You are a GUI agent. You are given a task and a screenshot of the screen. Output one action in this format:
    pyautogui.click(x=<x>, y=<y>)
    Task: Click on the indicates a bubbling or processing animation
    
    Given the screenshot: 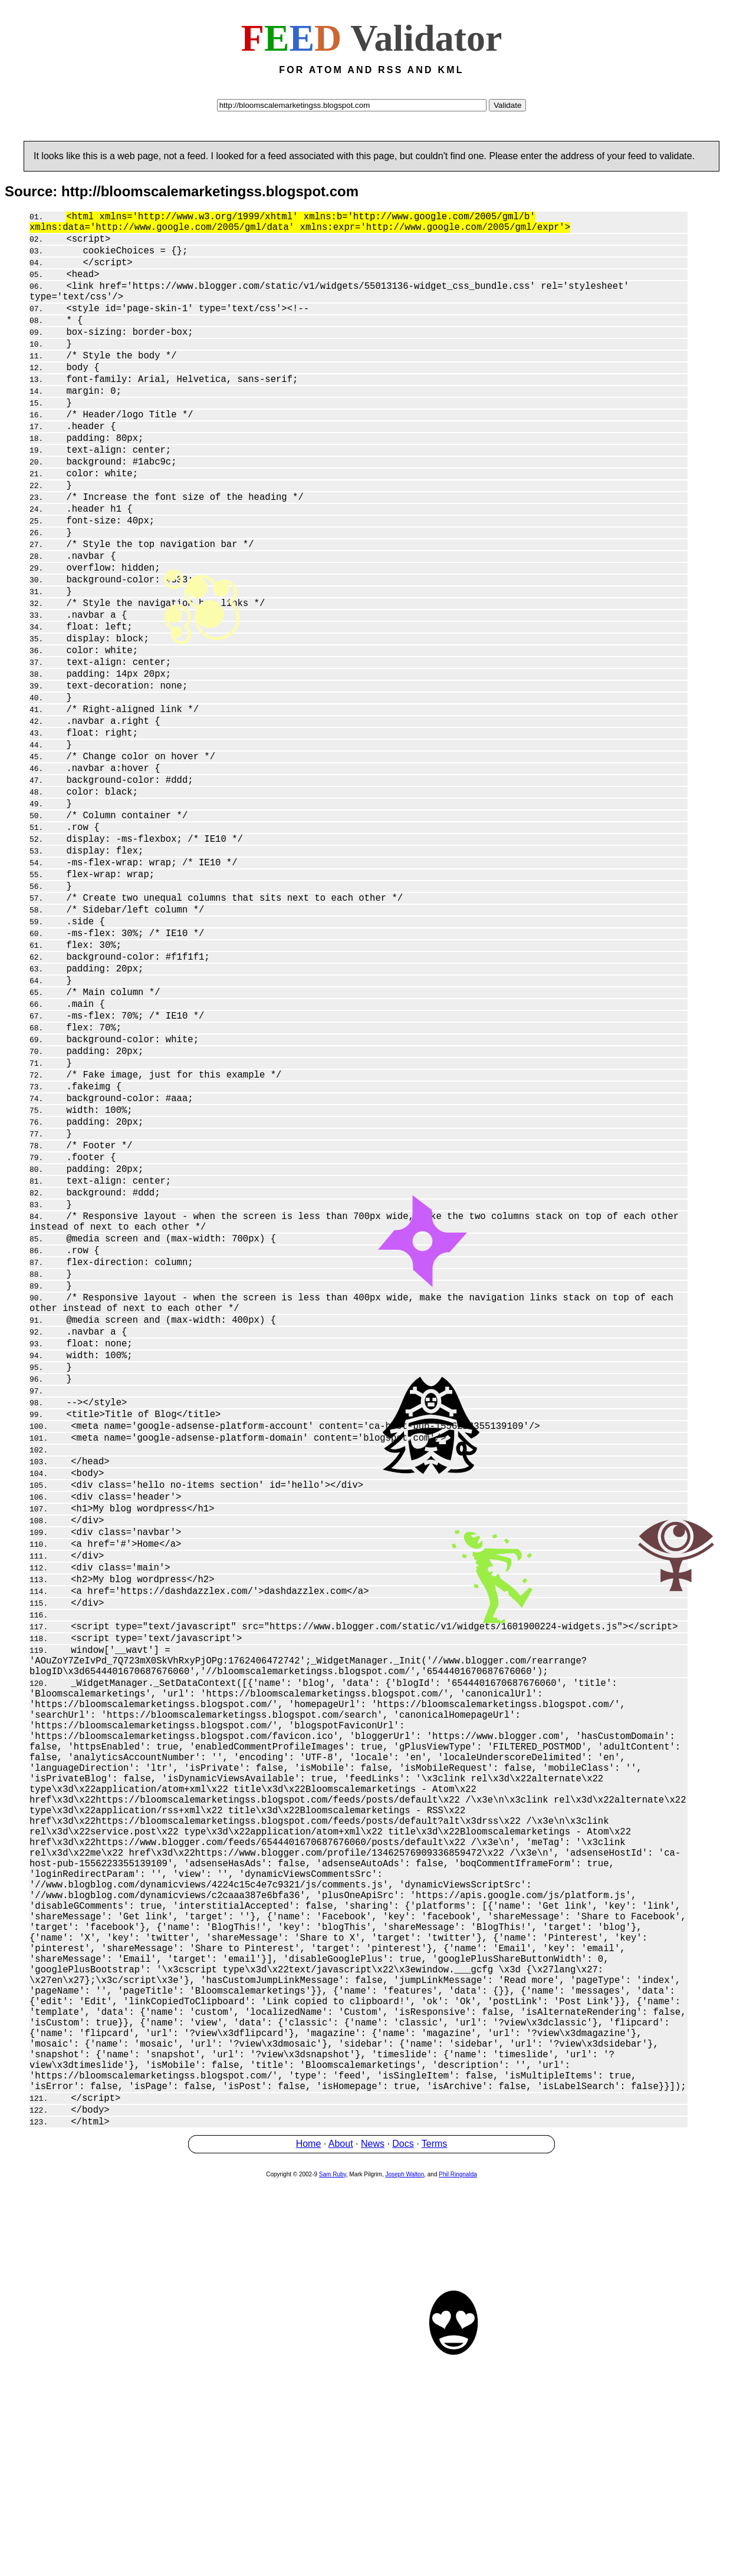 What is the action you would take?
    pyautogui.click(x=202, y=607)
    